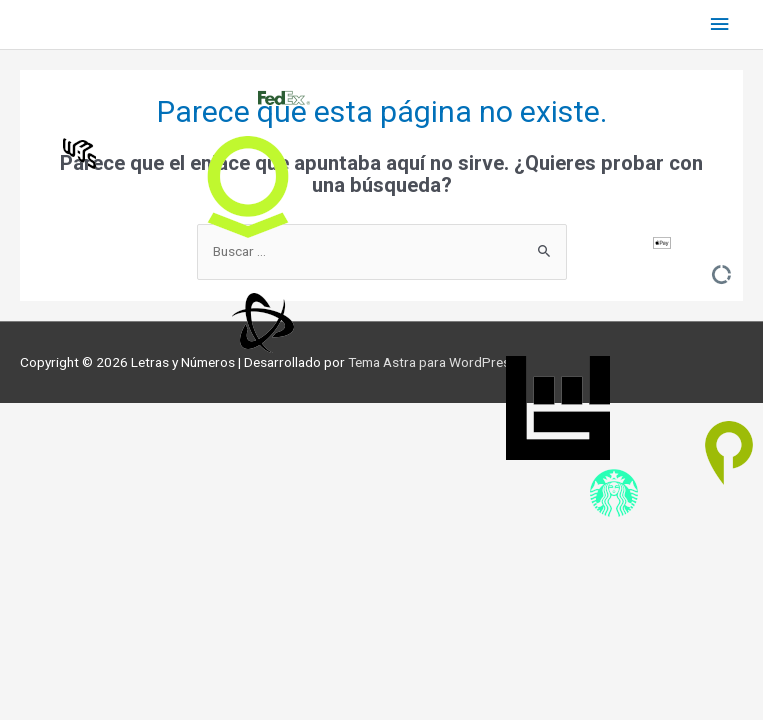 This screenshot has width=763, height=720. Describe the element at coordinates (614, 493) in the screenshot. I see `open the Starbucks app` at that location.